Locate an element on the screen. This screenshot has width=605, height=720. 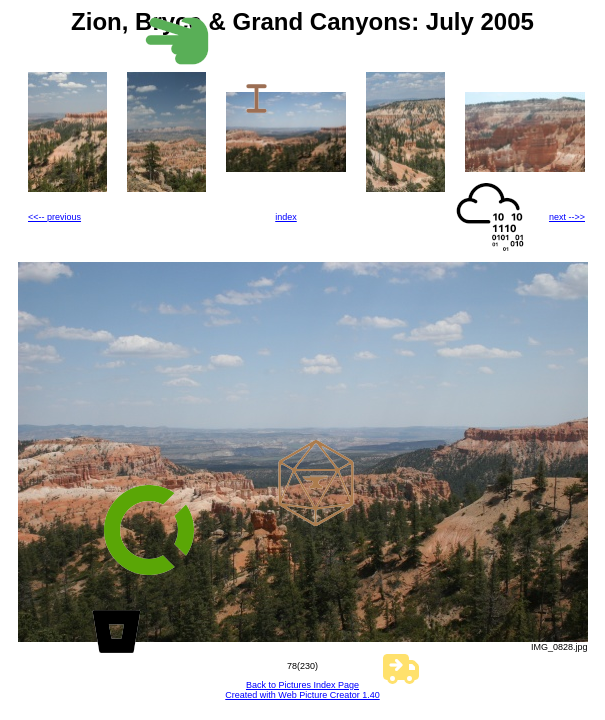
visit open collective profile or page is located at coordinates (149, 530).